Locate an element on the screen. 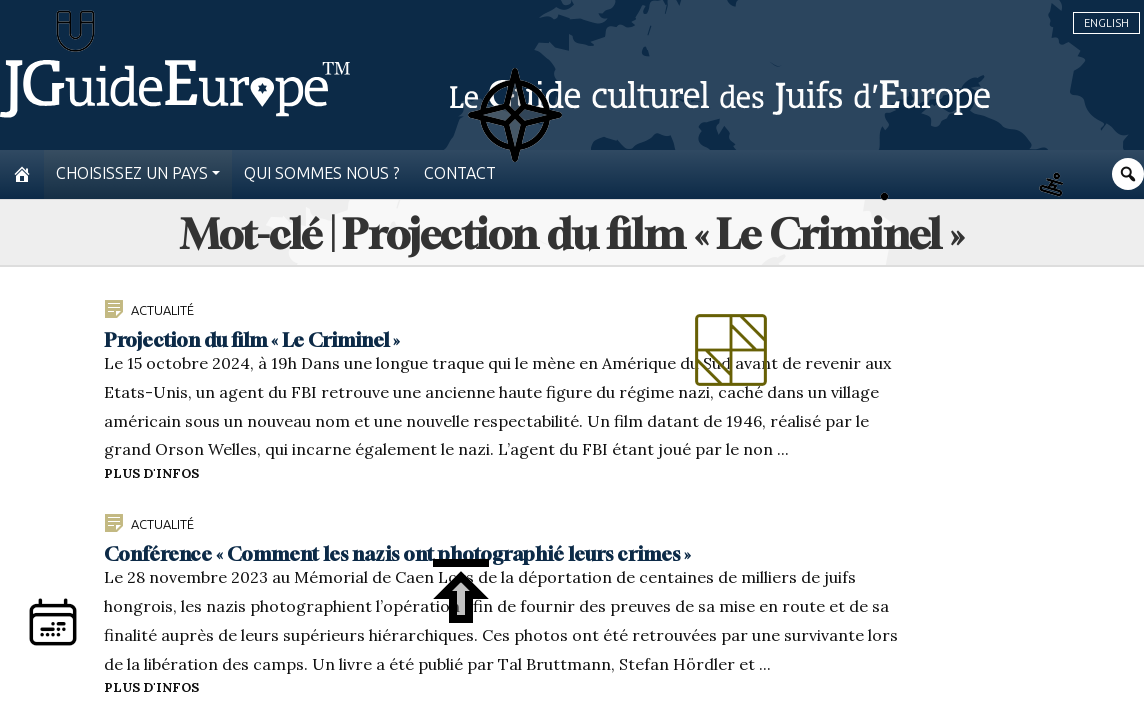  select a date range on the calendar is located at coordinates (53, 622).